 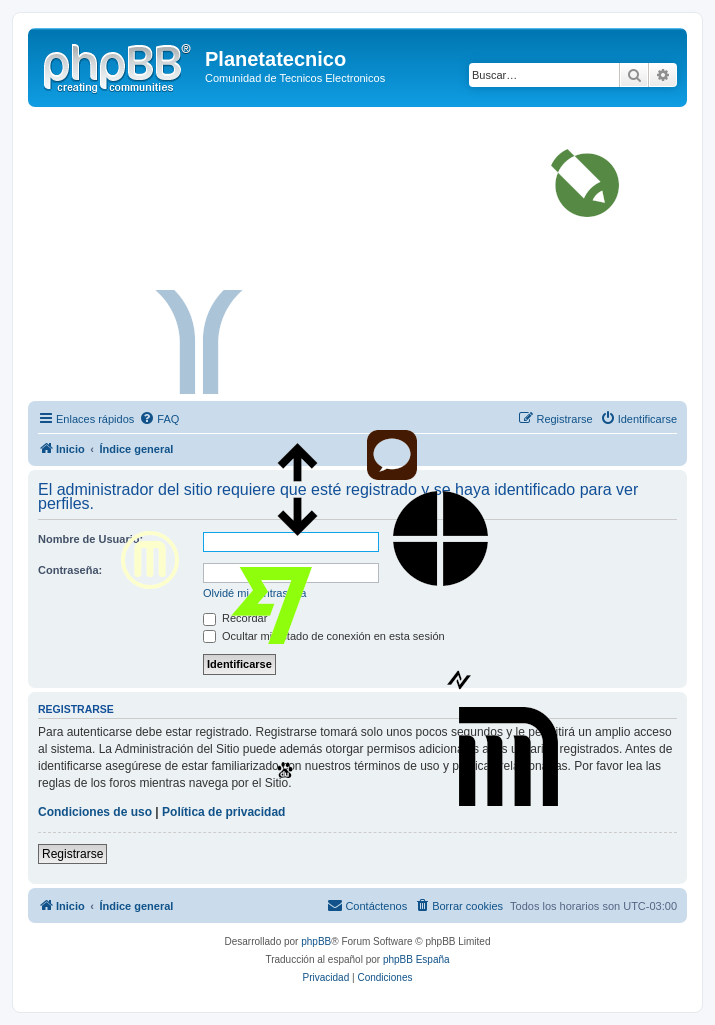 What do you see at coordinates (392, 455) in the screenshot?
I see `open iMessage app` at bounding box center [392, 455].